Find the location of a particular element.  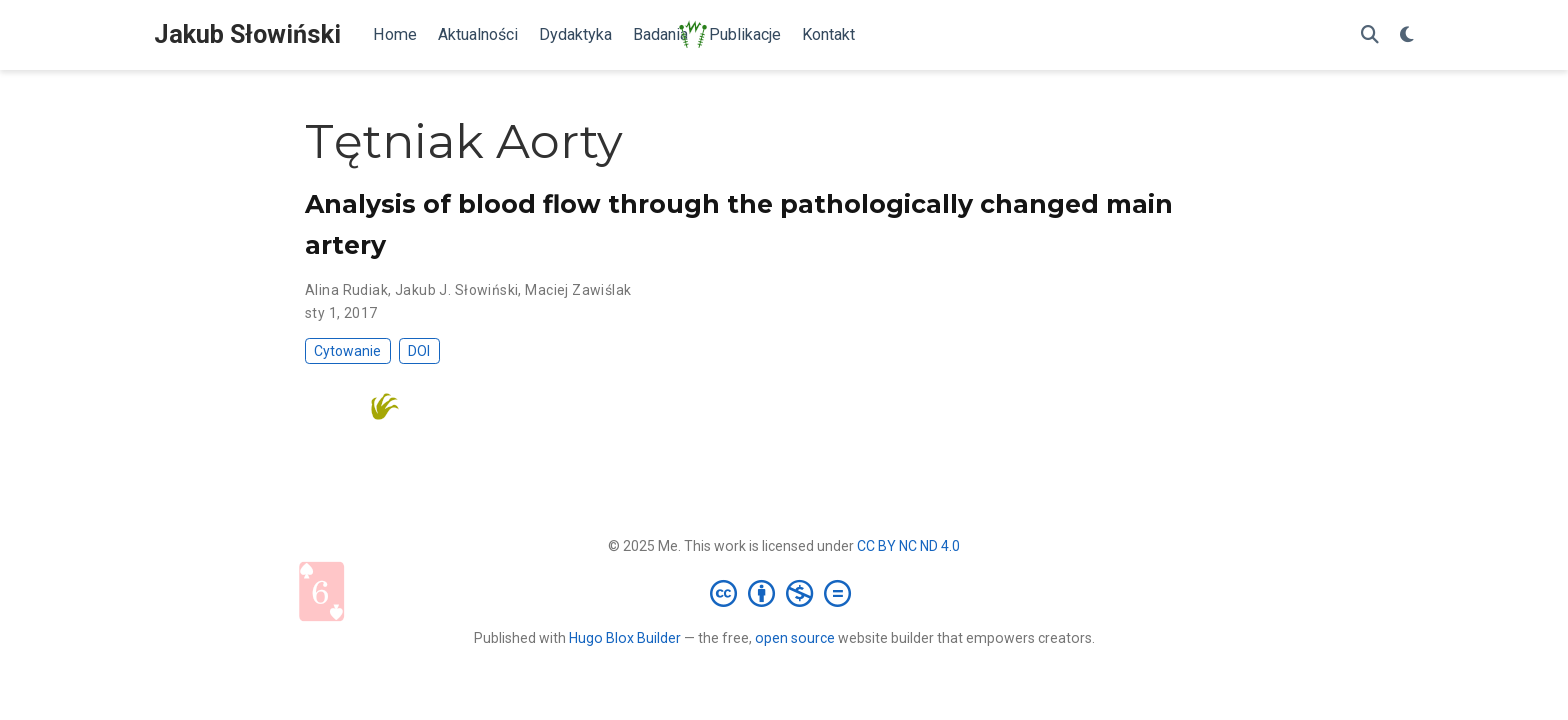

six of spades playing card is located at coordinates (321, 591).